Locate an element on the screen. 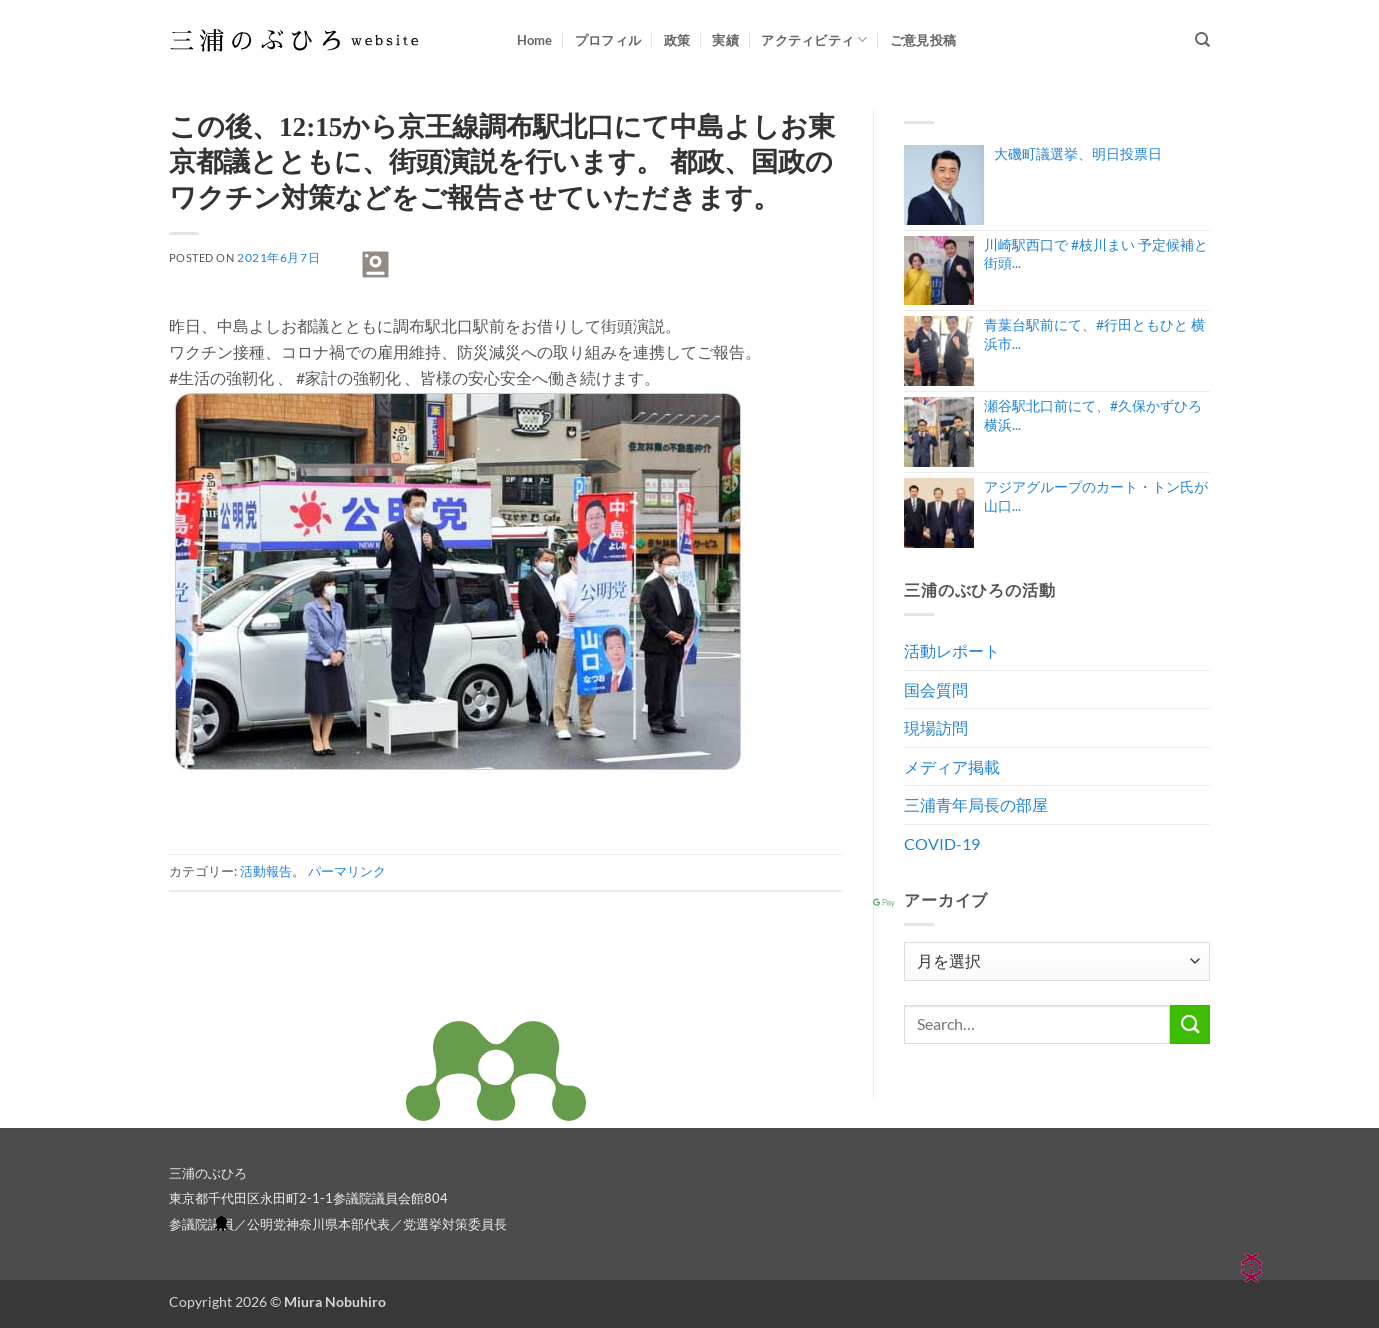  access polaroid or instant camera features is located at coordinates (375, 264).